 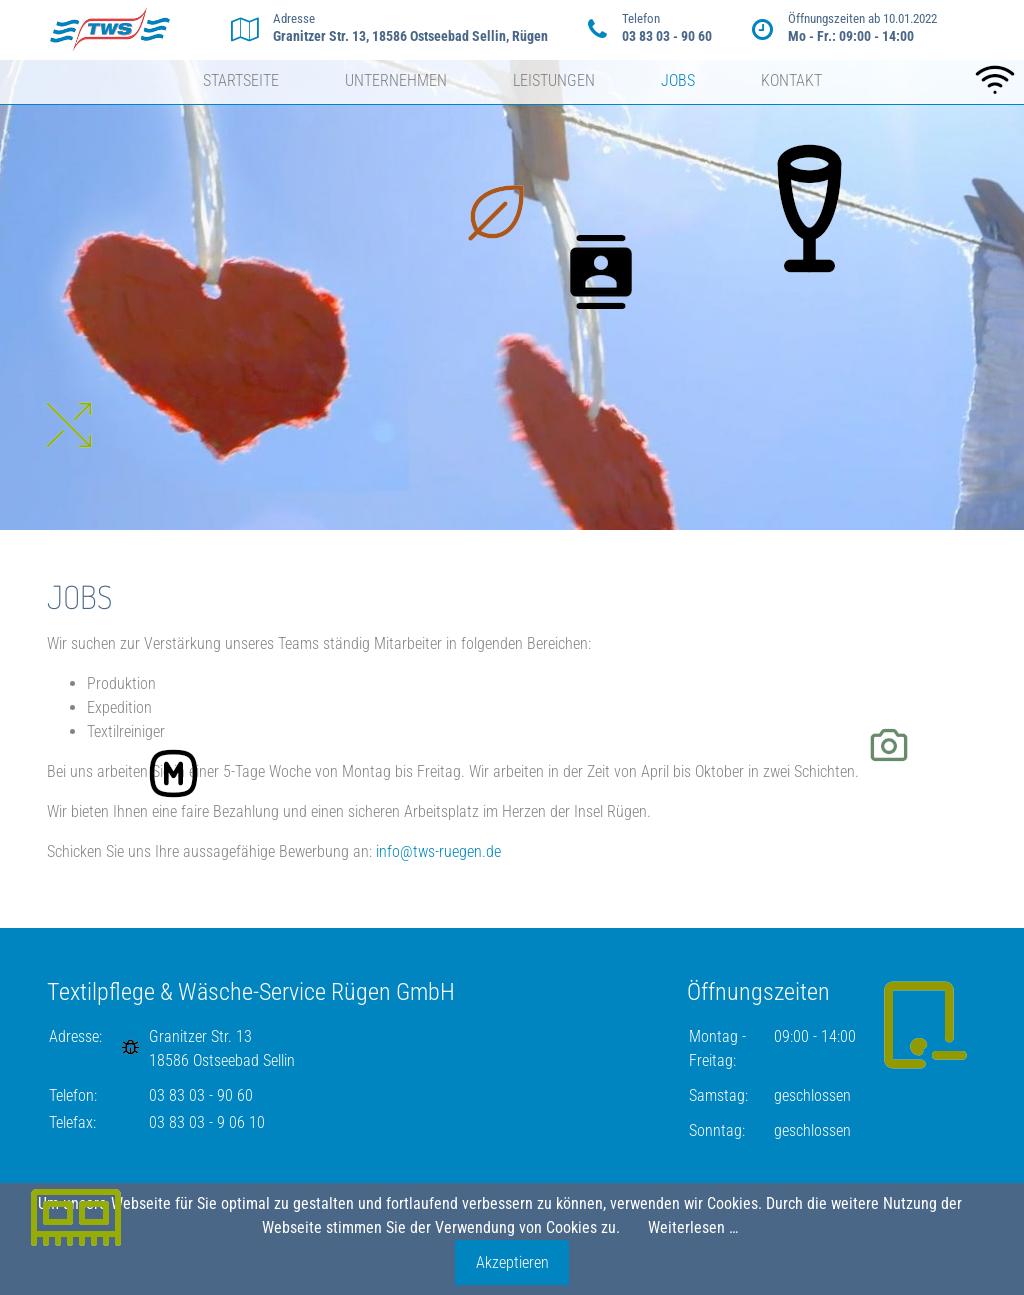 I want to click on access your contacts list, so click(x=601, y=272).